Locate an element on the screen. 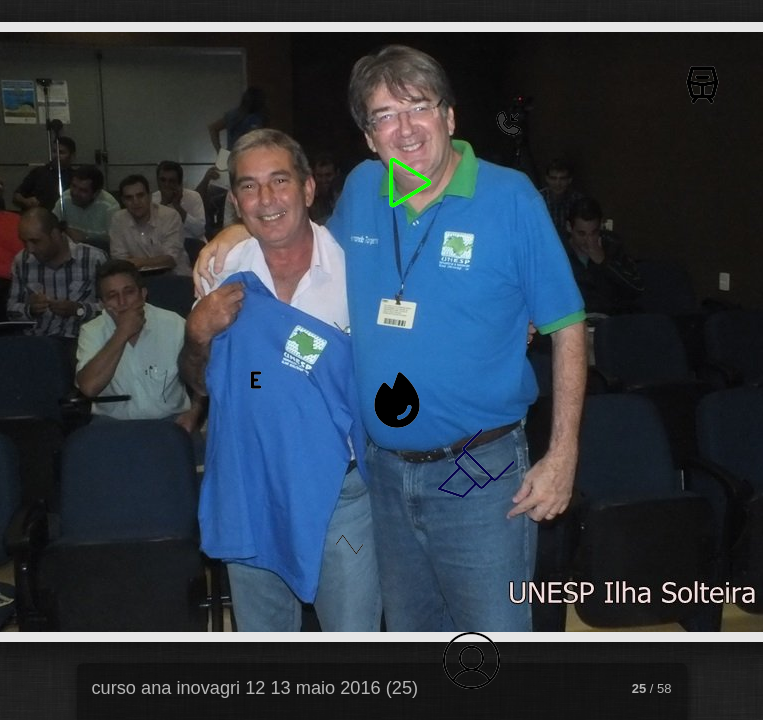 The height and width of the screenshot is (720, 763). toggle triangle waveform in audio synthesizer is located at coordinates (349, 544).